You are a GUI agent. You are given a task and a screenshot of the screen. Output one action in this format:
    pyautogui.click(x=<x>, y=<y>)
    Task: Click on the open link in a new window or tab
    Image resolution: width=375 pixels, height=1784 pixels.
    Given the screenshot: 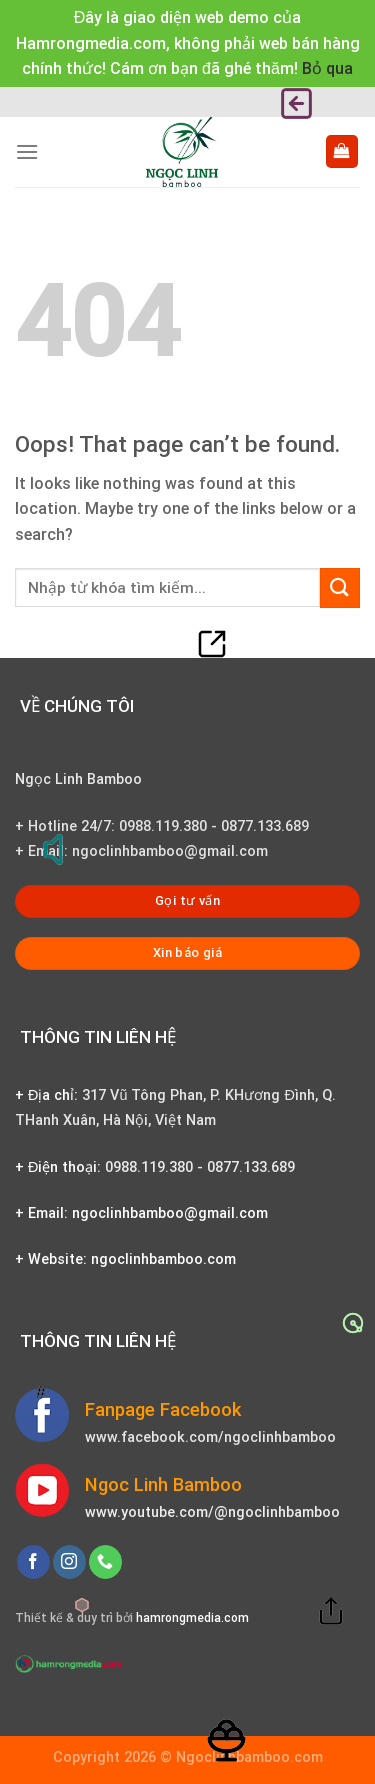 What is the action you would take?
    pyautogui.click(x=212, y=644)
    